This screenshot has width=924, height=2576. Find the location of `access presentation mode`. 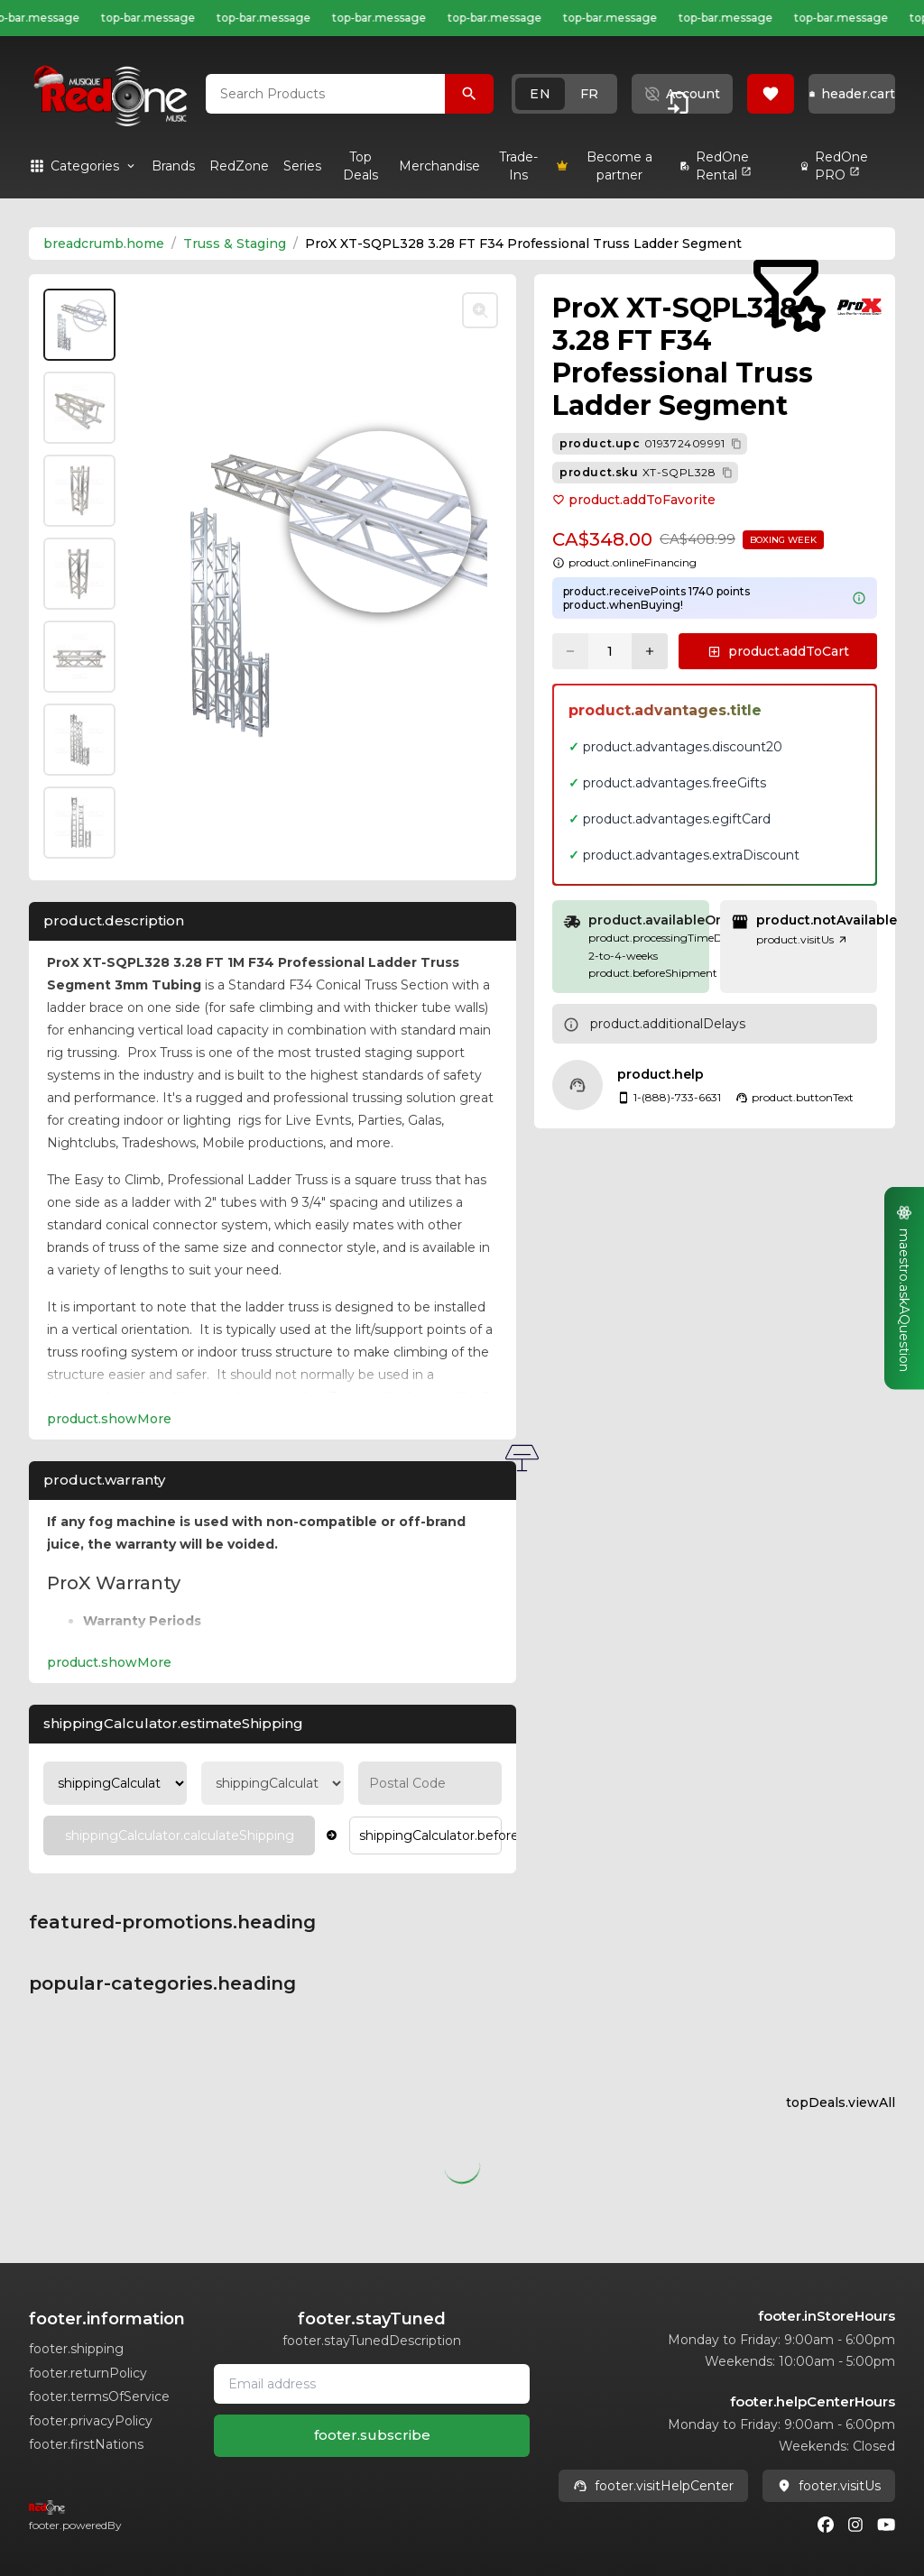

access presentation mode is located at coordinates (522, 1458).